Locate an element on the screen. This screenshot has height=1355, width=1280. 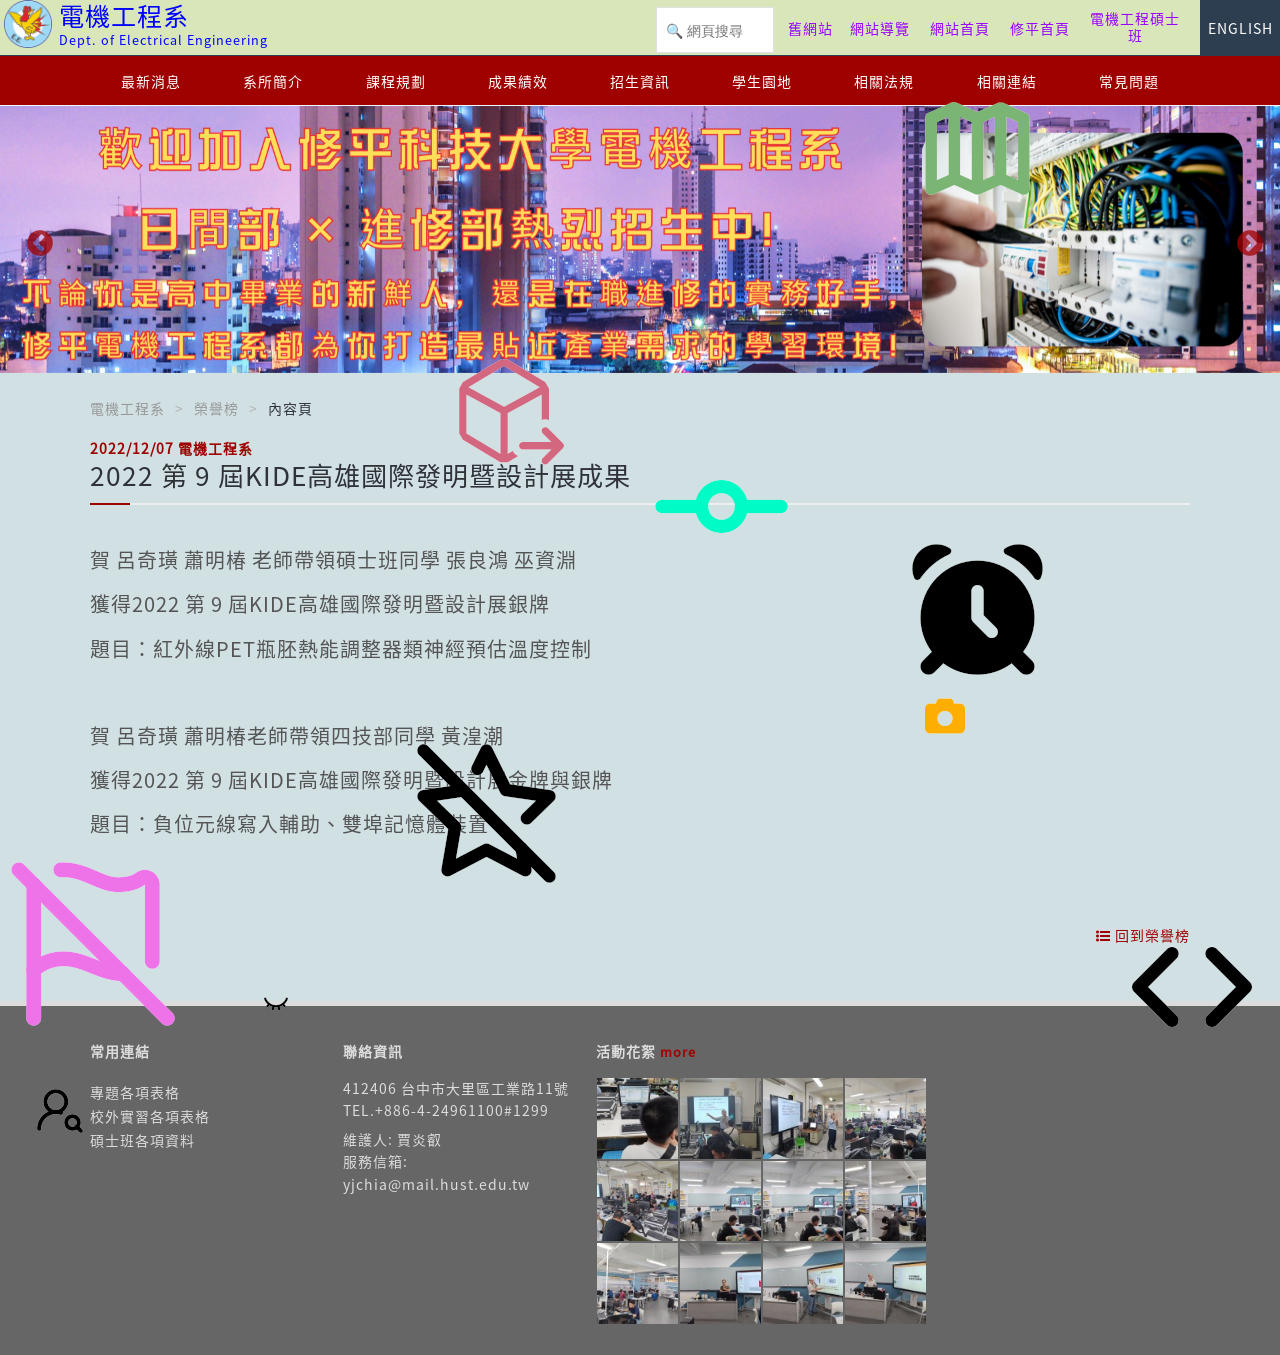
set an alarm or timer is located at coordinates (977, 609).